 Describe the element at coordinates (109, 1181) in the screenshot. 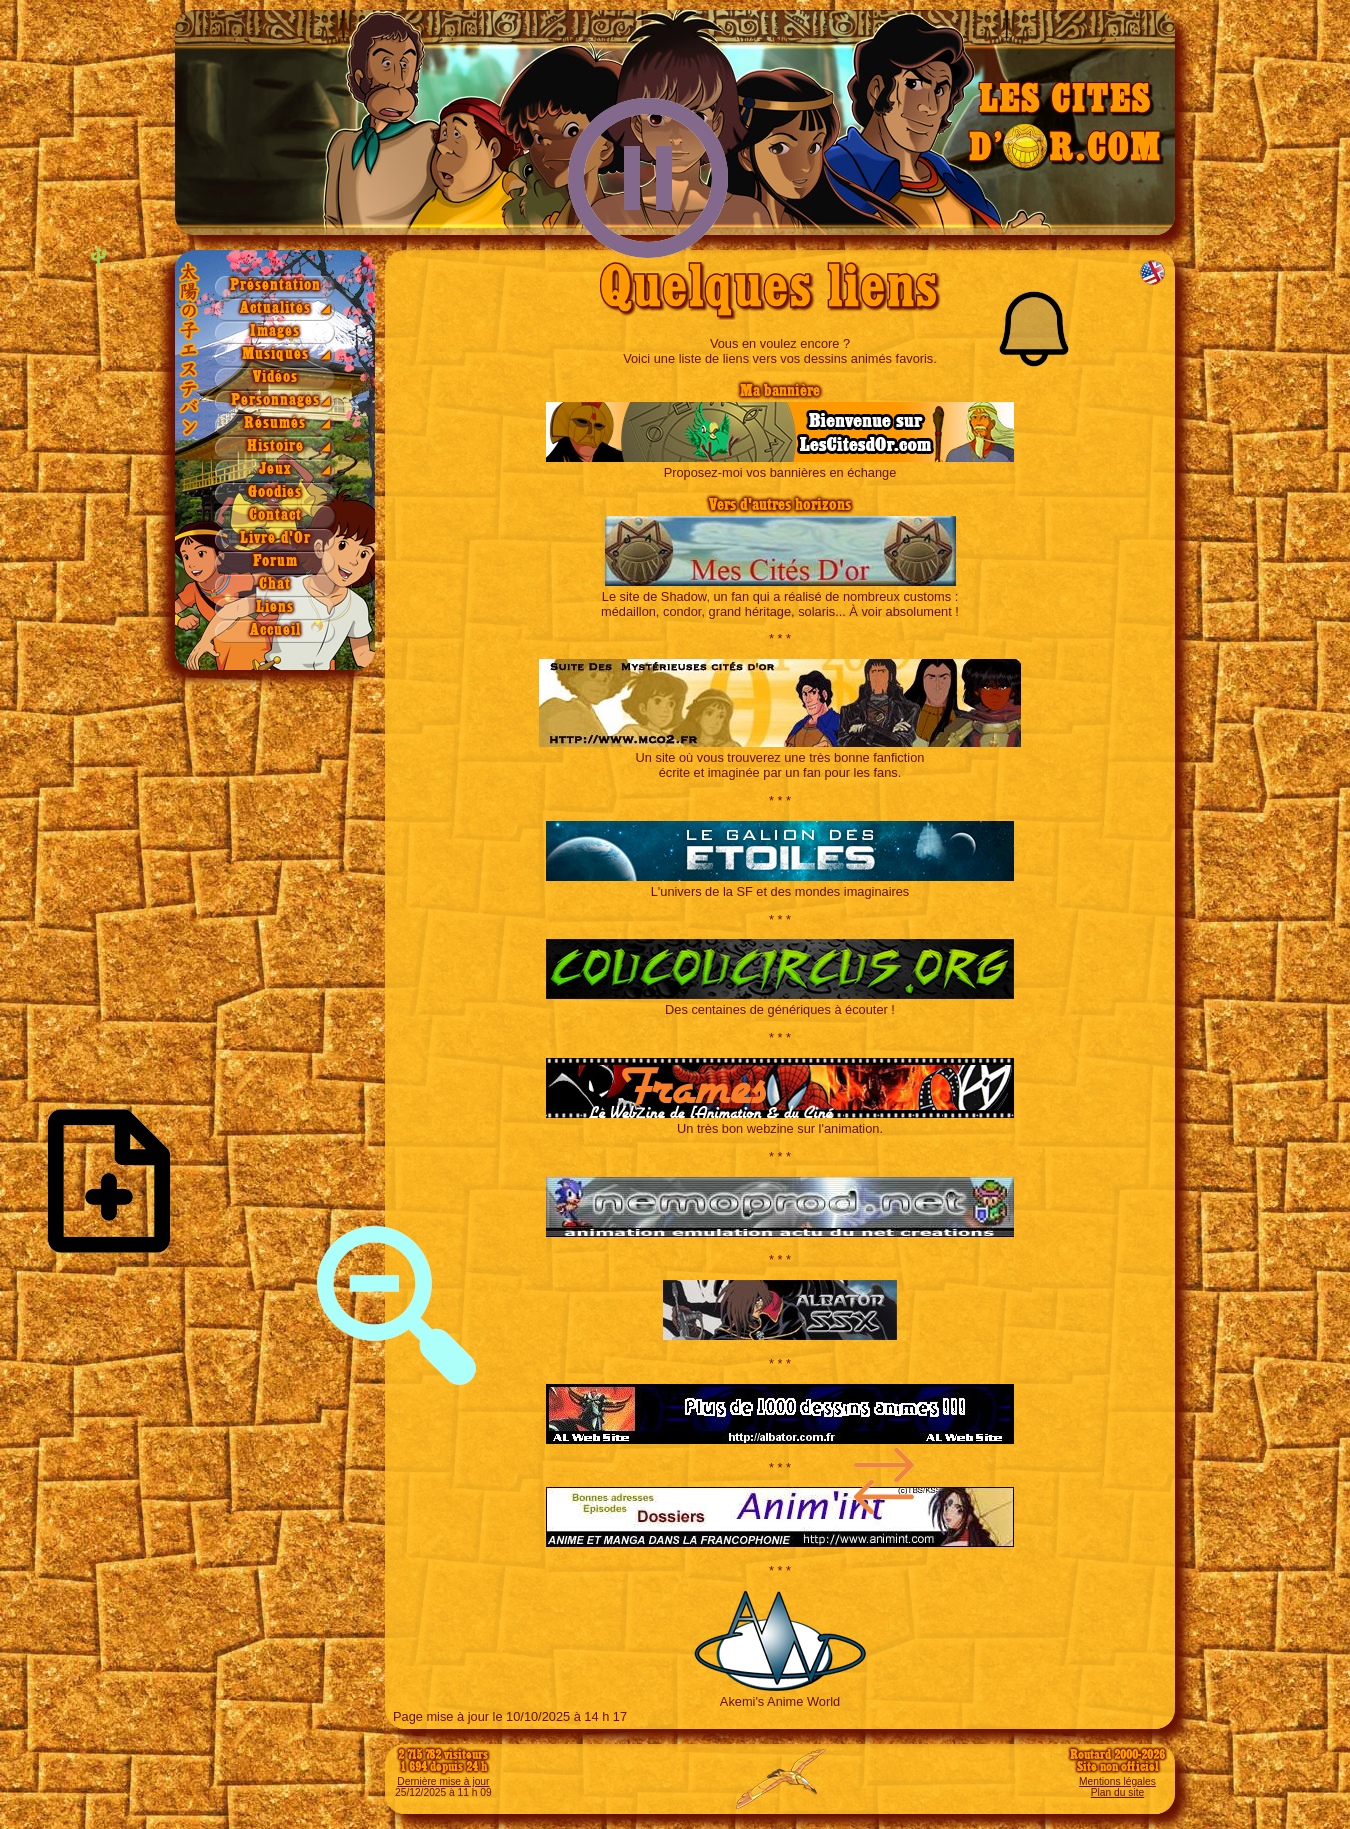

I see `create a new file` at that location.